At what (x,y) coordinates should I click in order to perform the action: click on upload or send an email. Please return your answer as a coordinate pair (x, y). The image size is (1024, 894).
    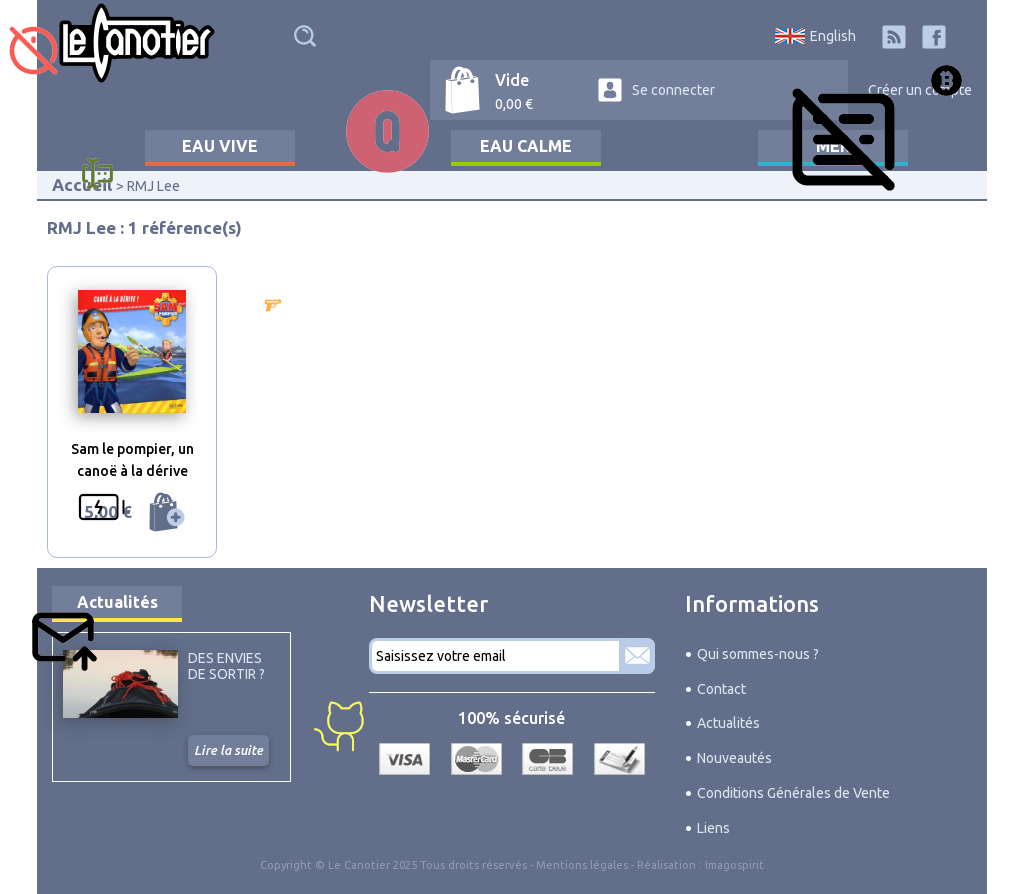
    Looking at the image, I should click on (63, 637).